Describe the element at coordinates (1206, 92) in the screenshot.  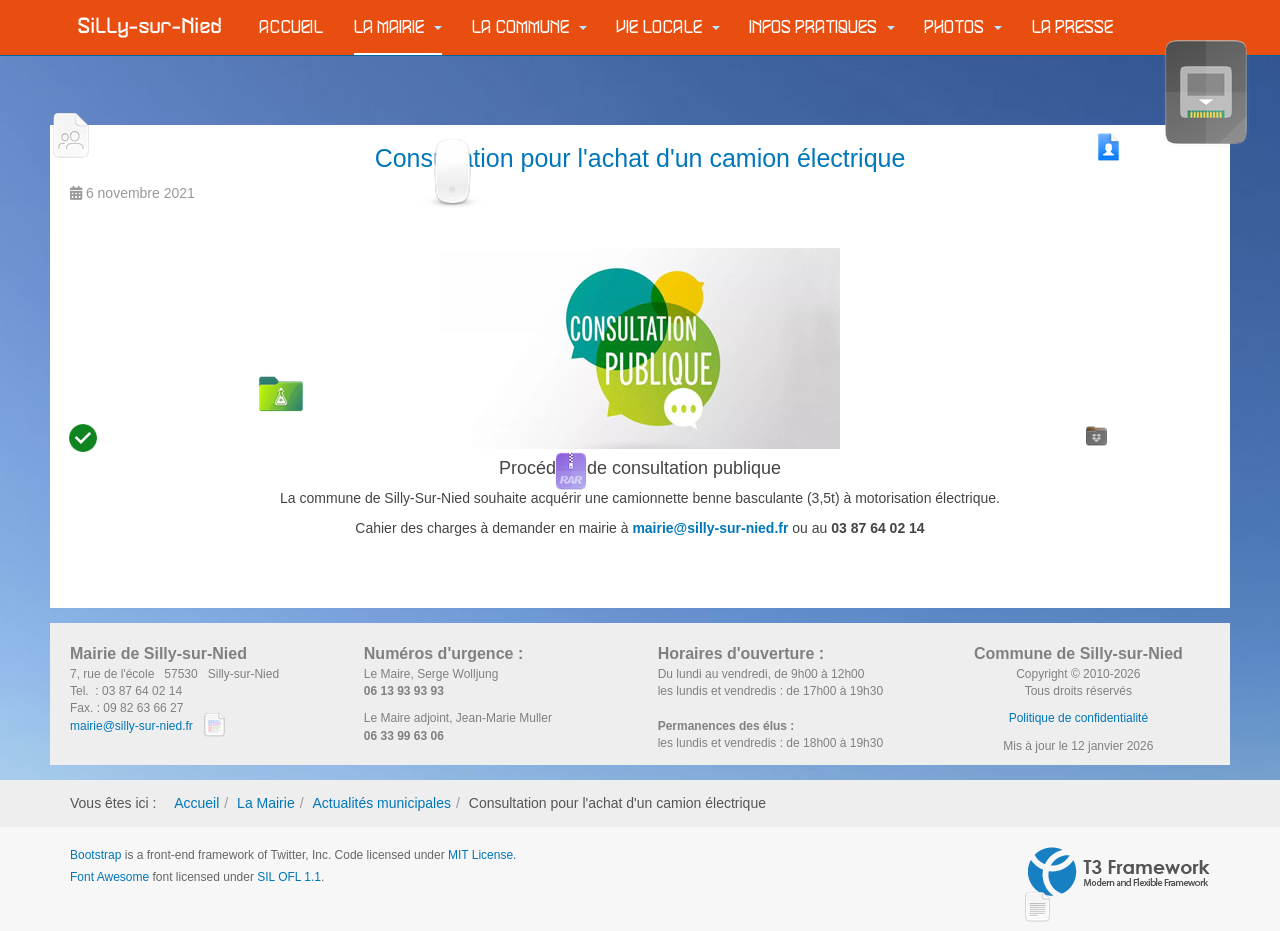
I see `game boy advance ROM file` at that location.